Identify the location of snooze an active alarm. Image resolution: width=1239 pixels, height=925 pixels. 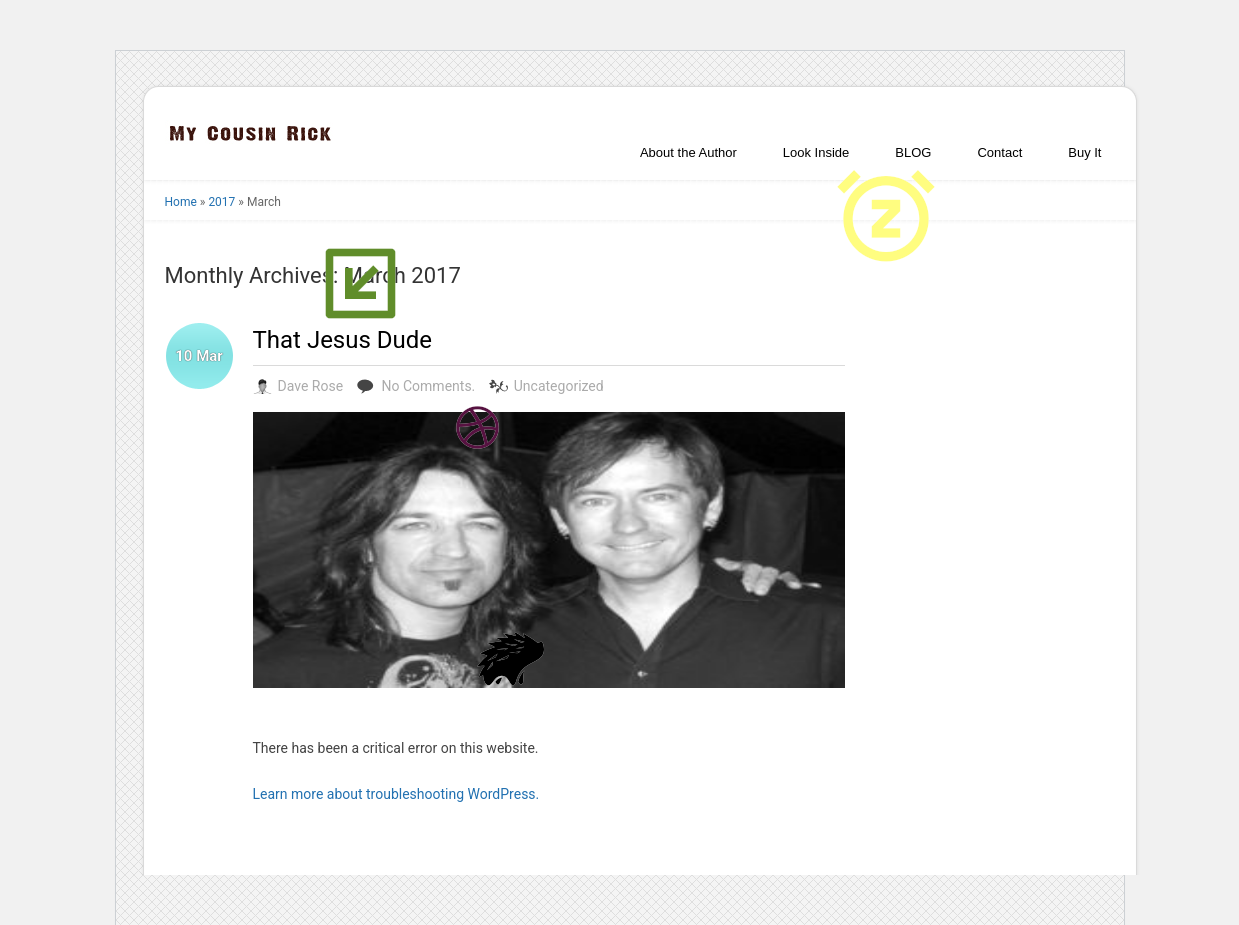
(886, 214).